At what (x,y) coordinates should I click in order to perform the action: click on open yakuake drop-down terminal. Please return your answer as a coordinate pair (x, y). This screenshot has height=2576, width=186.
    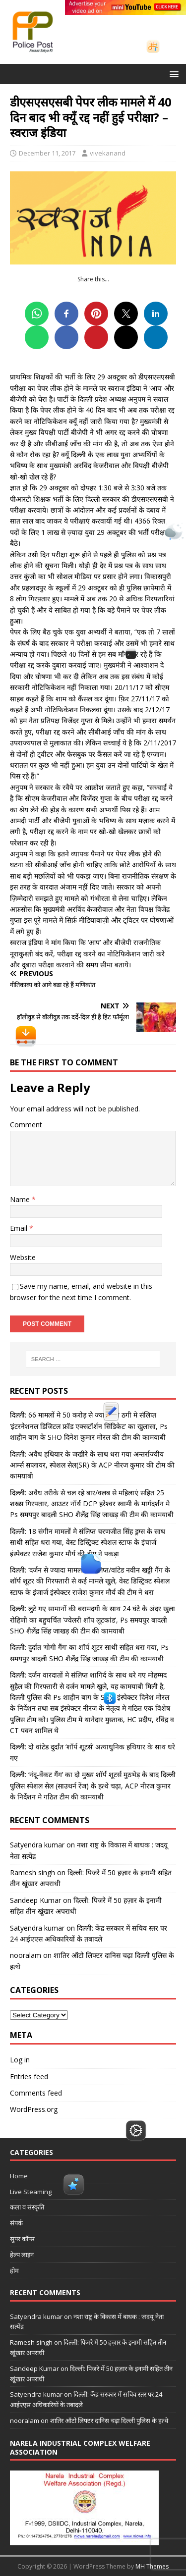
    Looking at the image, I should click on (131, 654).